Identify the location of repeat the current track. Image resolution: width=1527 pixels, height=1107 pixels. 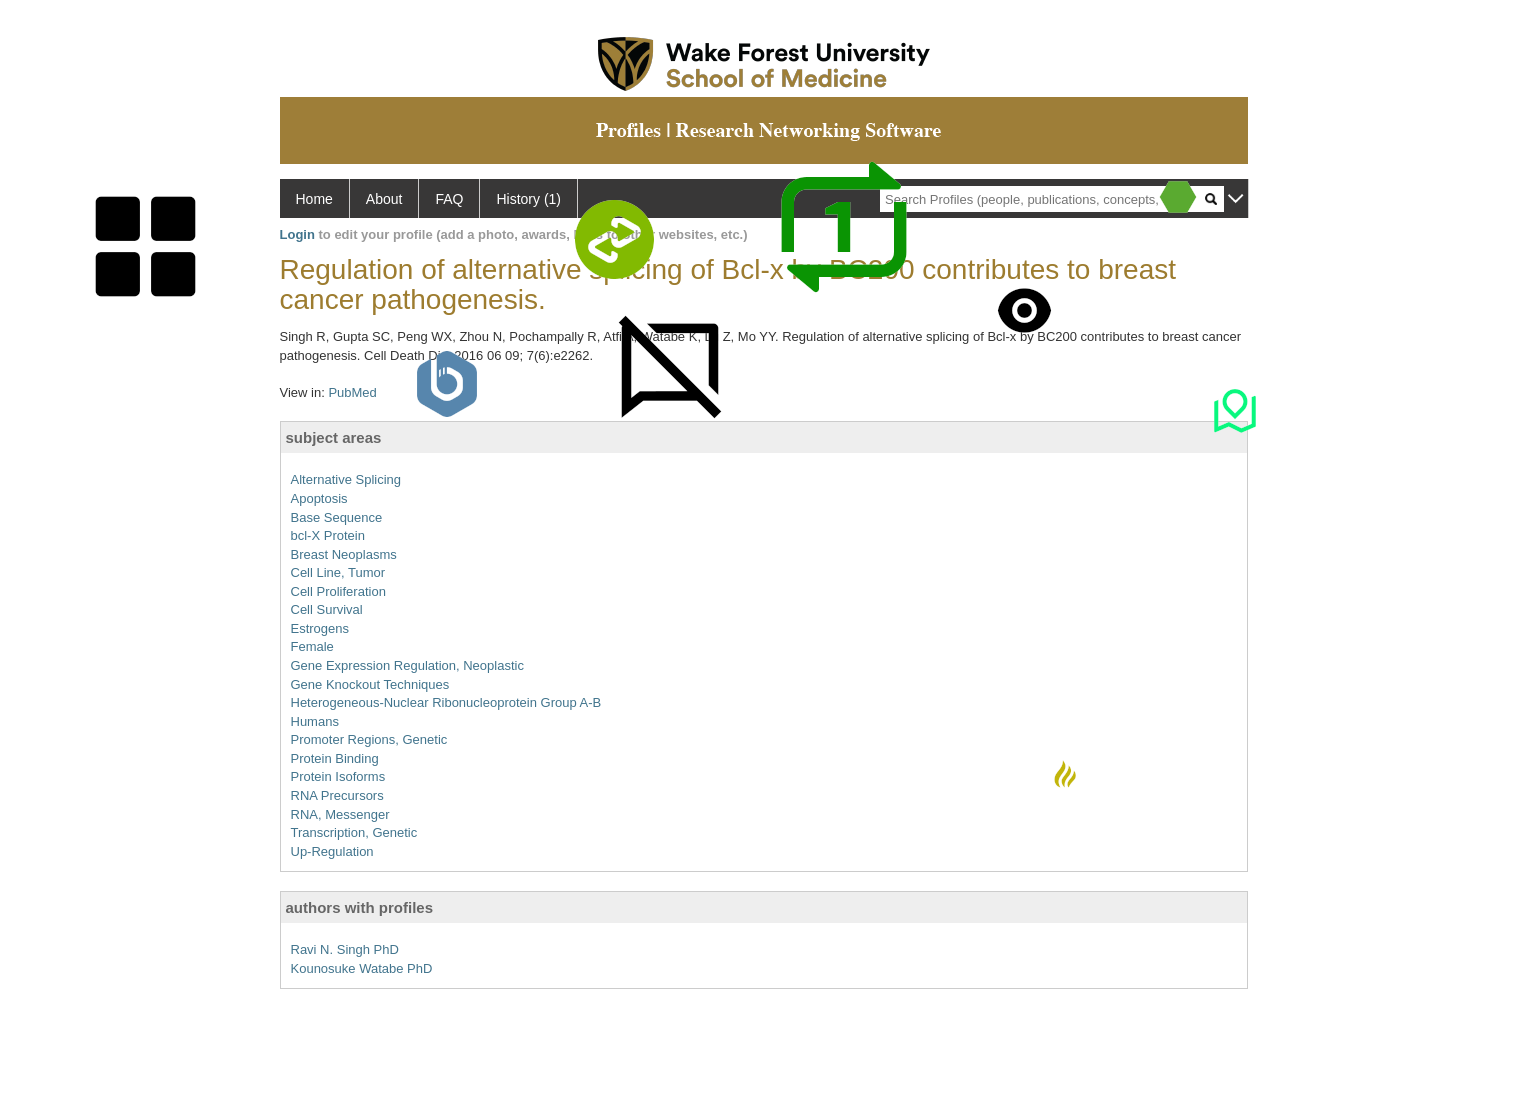
(844, 227).